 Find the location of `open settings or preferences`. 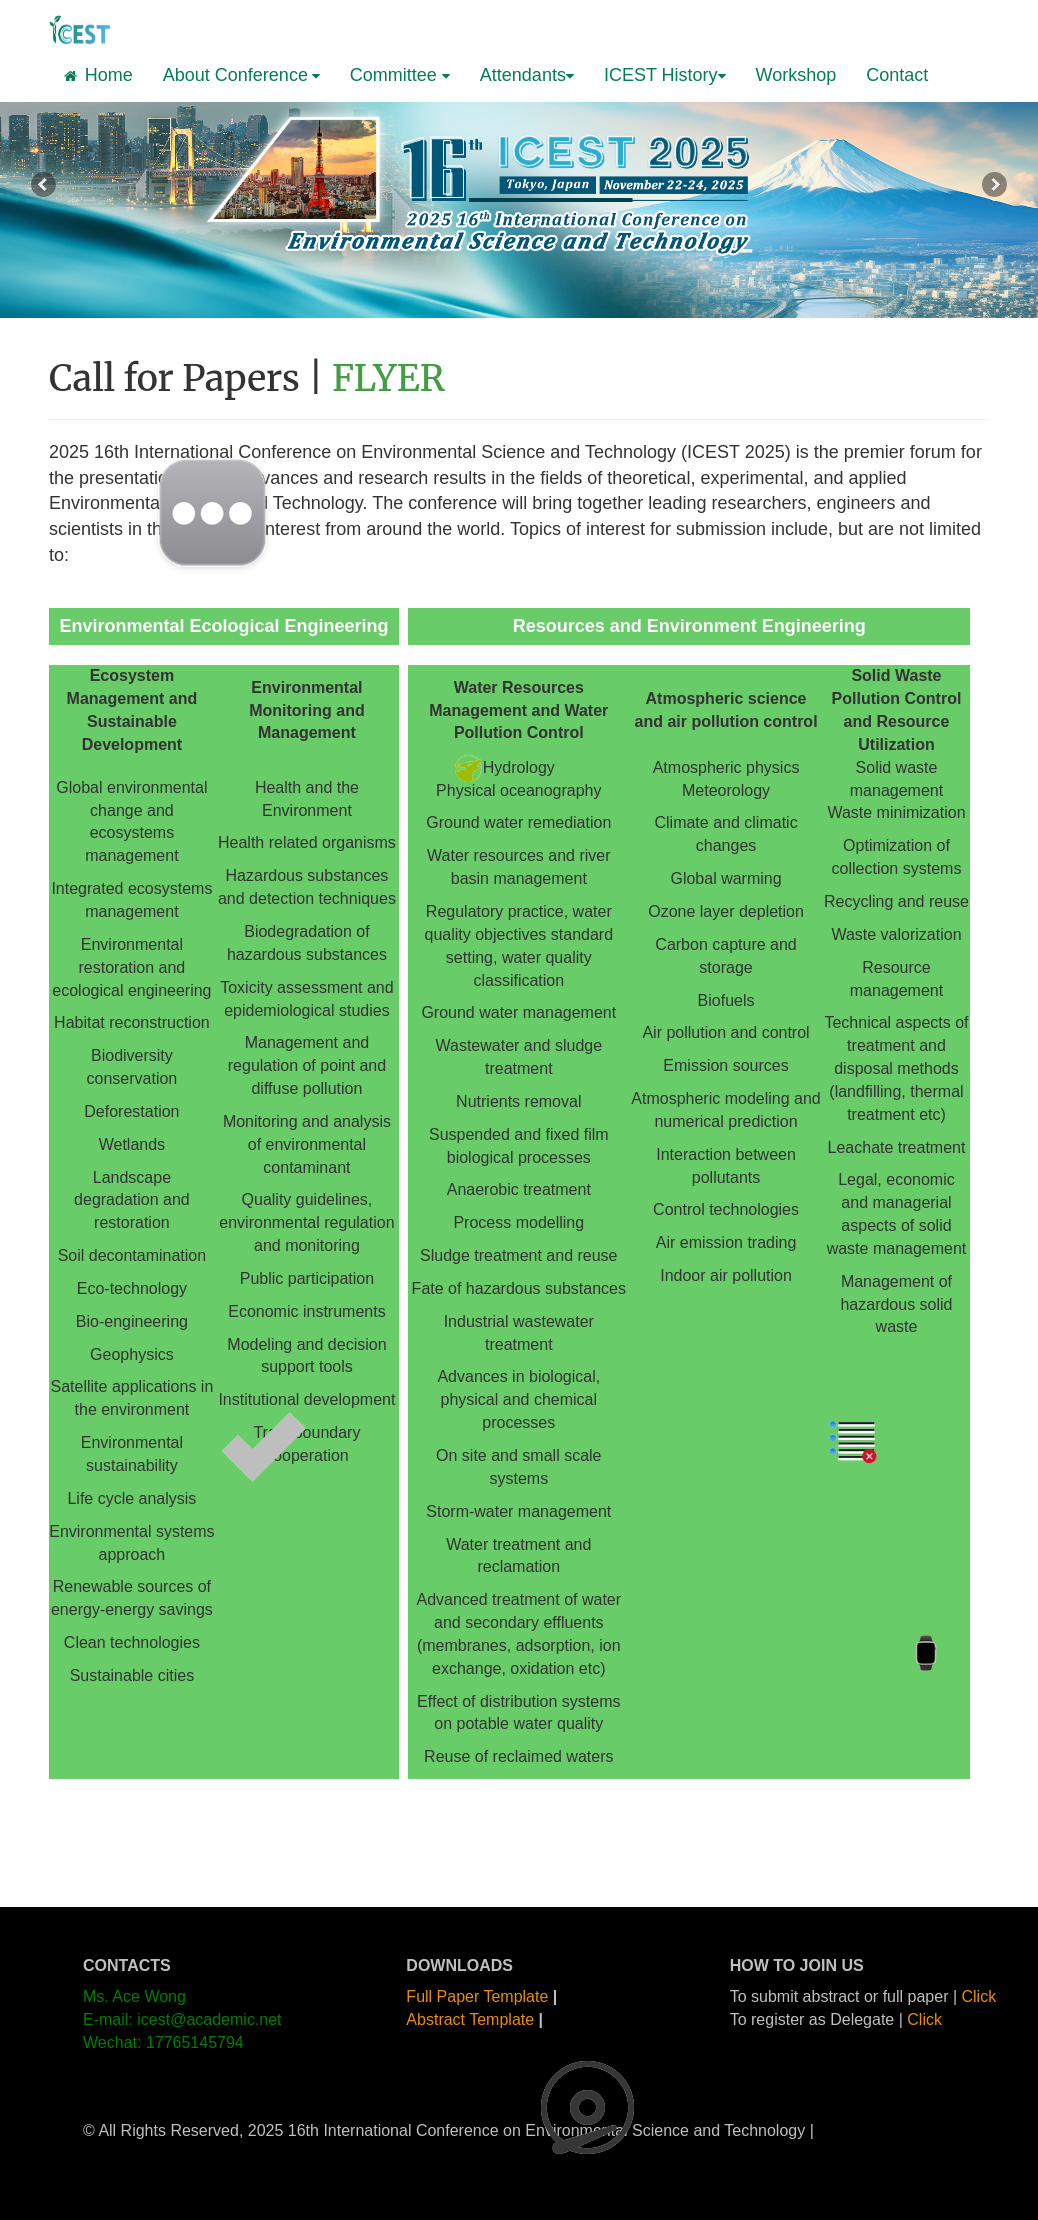

open settings or preferences is located at coordinates (212, 514).